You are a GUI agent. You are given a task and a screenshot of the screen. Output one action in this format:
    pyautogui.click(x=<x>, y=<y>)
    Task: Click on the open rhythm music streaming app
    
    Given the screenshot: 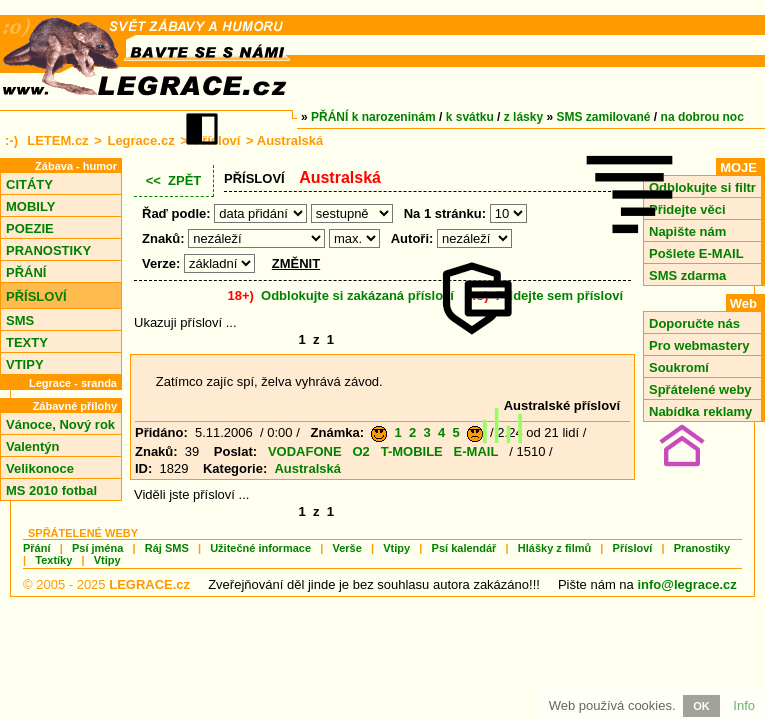 What is the action you would take?
    pyautogui.click(x=502, y=425)
    